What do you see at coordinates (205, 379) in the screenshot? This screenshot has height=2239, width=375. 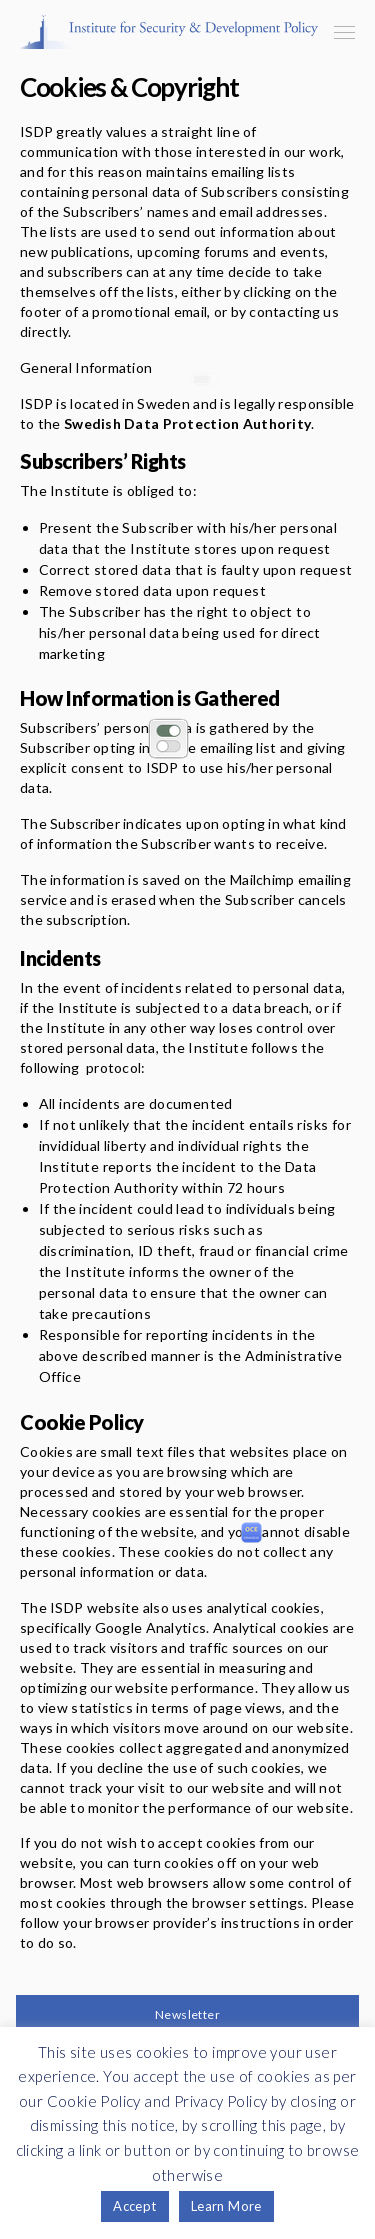 I see `indicates battery at 70% charge` at bounding box center [205, 379].